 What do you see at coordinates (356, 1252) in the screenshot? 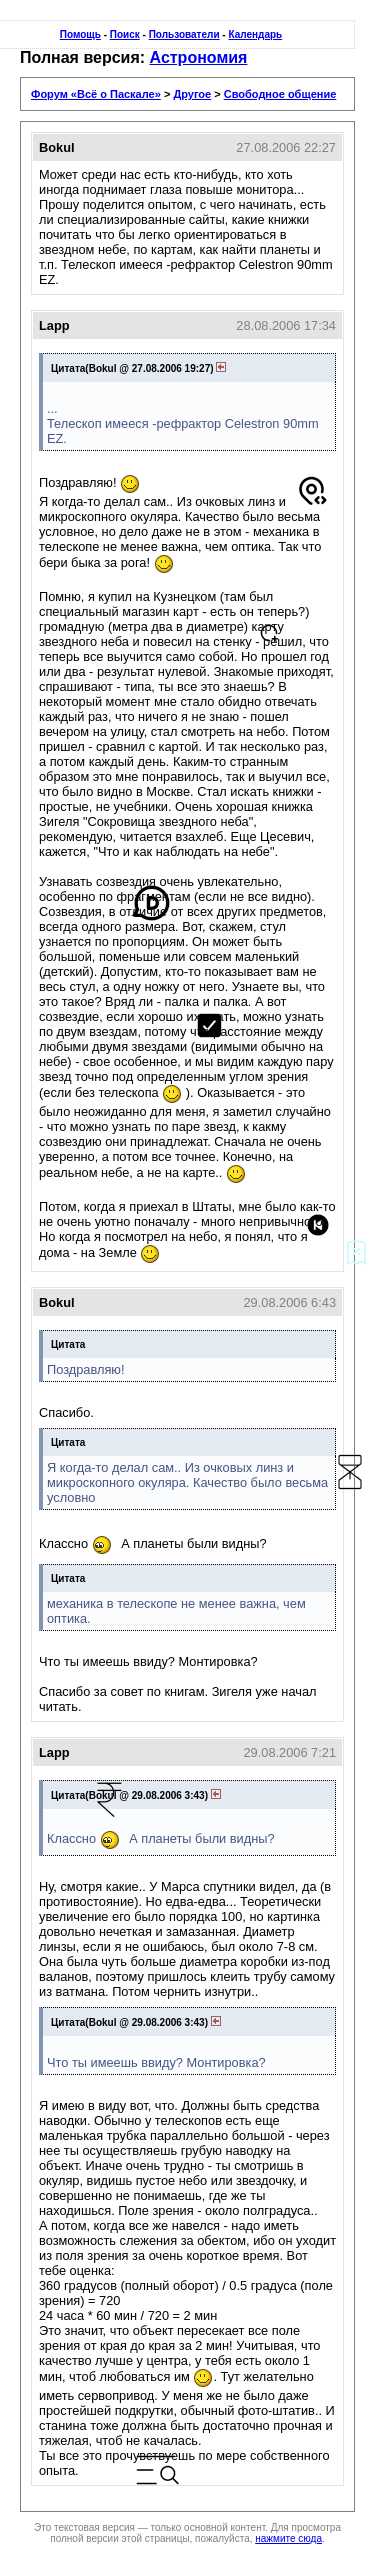
I see `view discount or coupon codes` at bounding box center [356, 1252].